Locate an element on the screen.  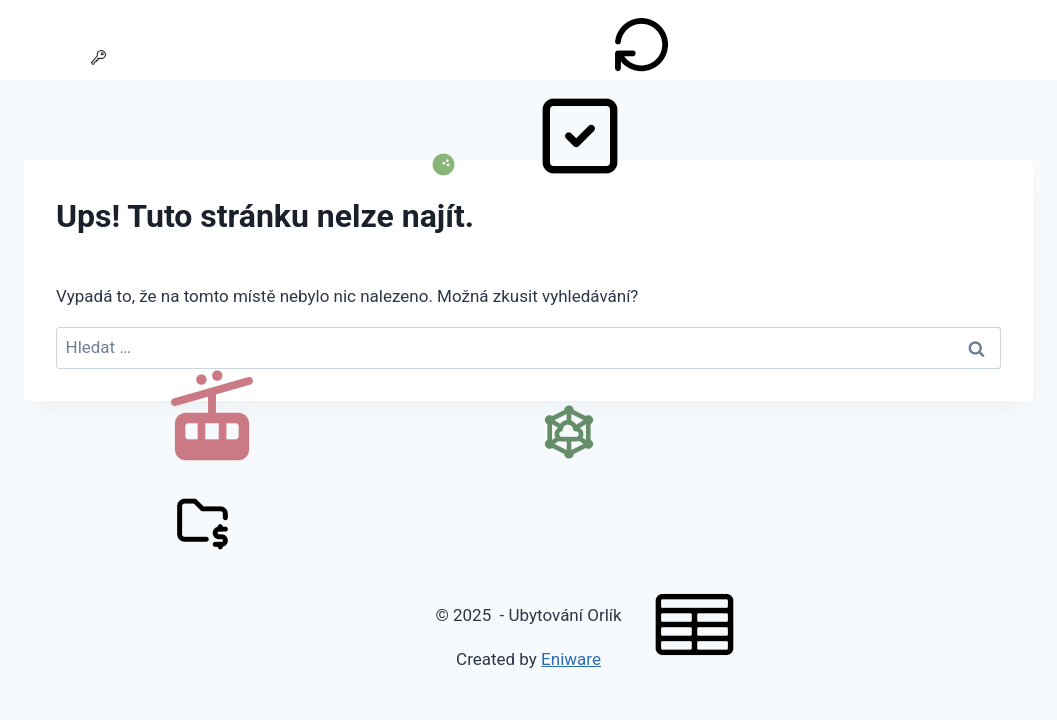
access cable car or gondola transit information is located at coordinates (212, 418).